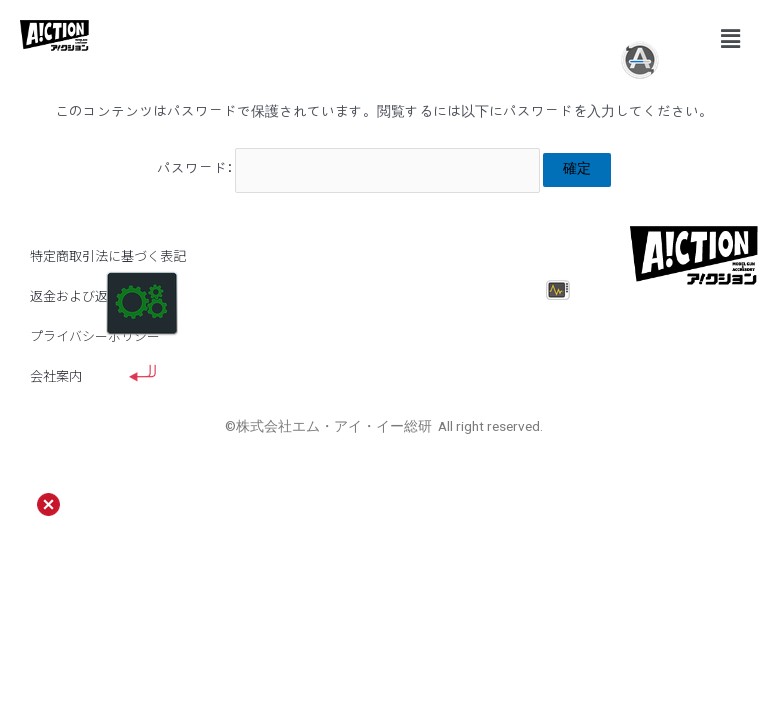 The width and height of the screenshot is (768, 720). Describe the element at coordinates (142, 303) in the screenshot. I see `run an iTerm2 automation script` at that location.